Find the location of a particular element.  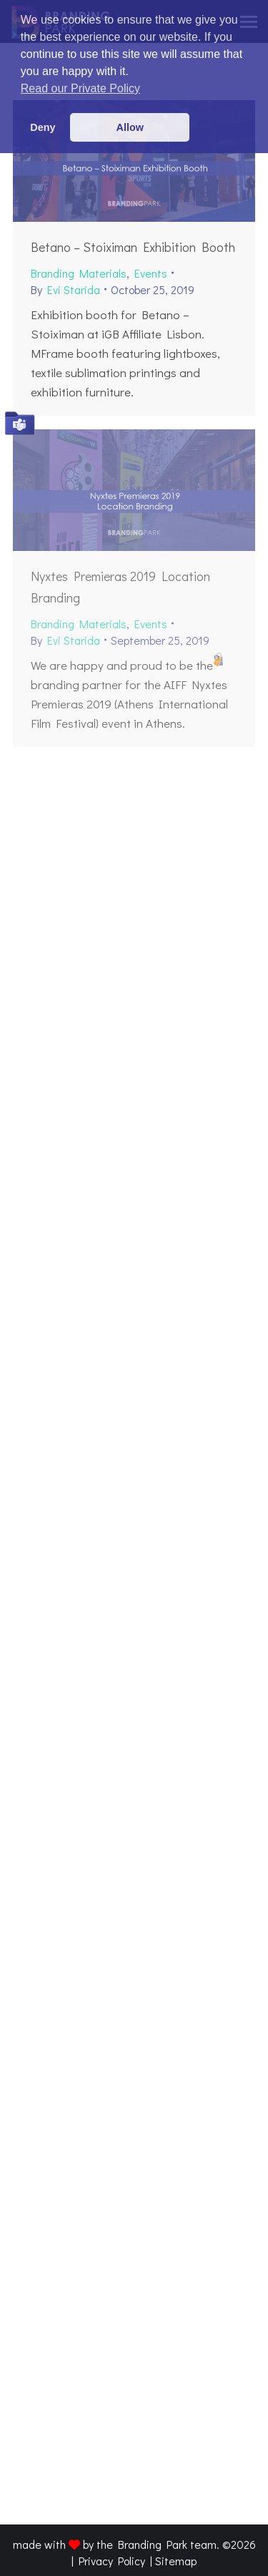

open microsoft teams files folder is located at coordinates (19, 424).